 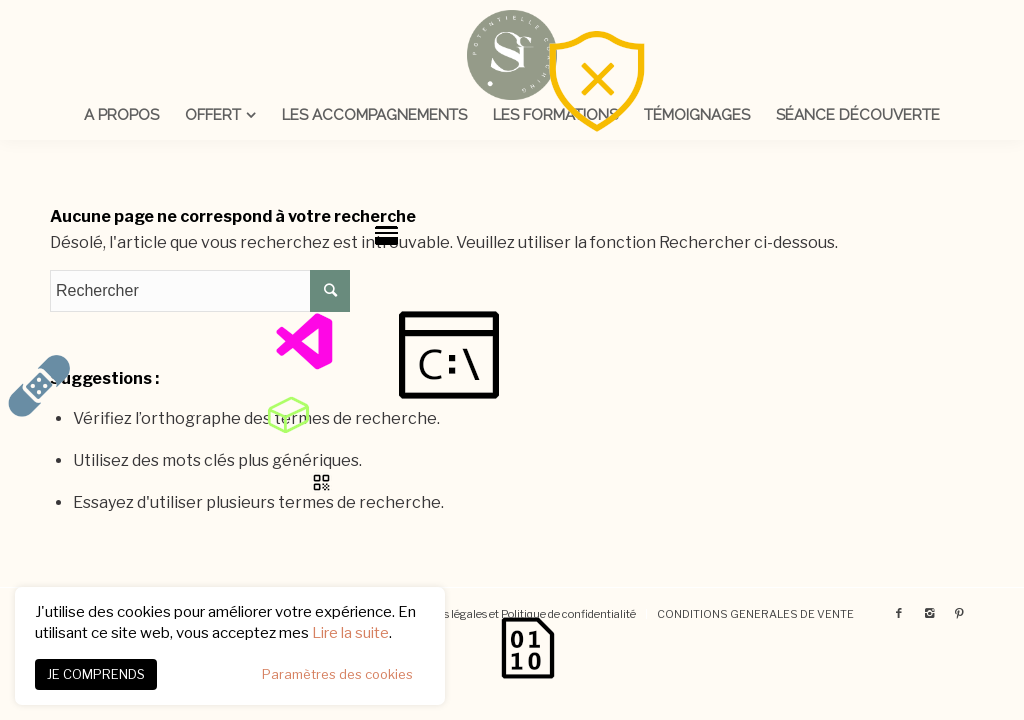 What do you see at coordinates (596, 81) in the screenshot?
I see `indicates an untrusted workspace or security warning` at bounding box center [596, 81].